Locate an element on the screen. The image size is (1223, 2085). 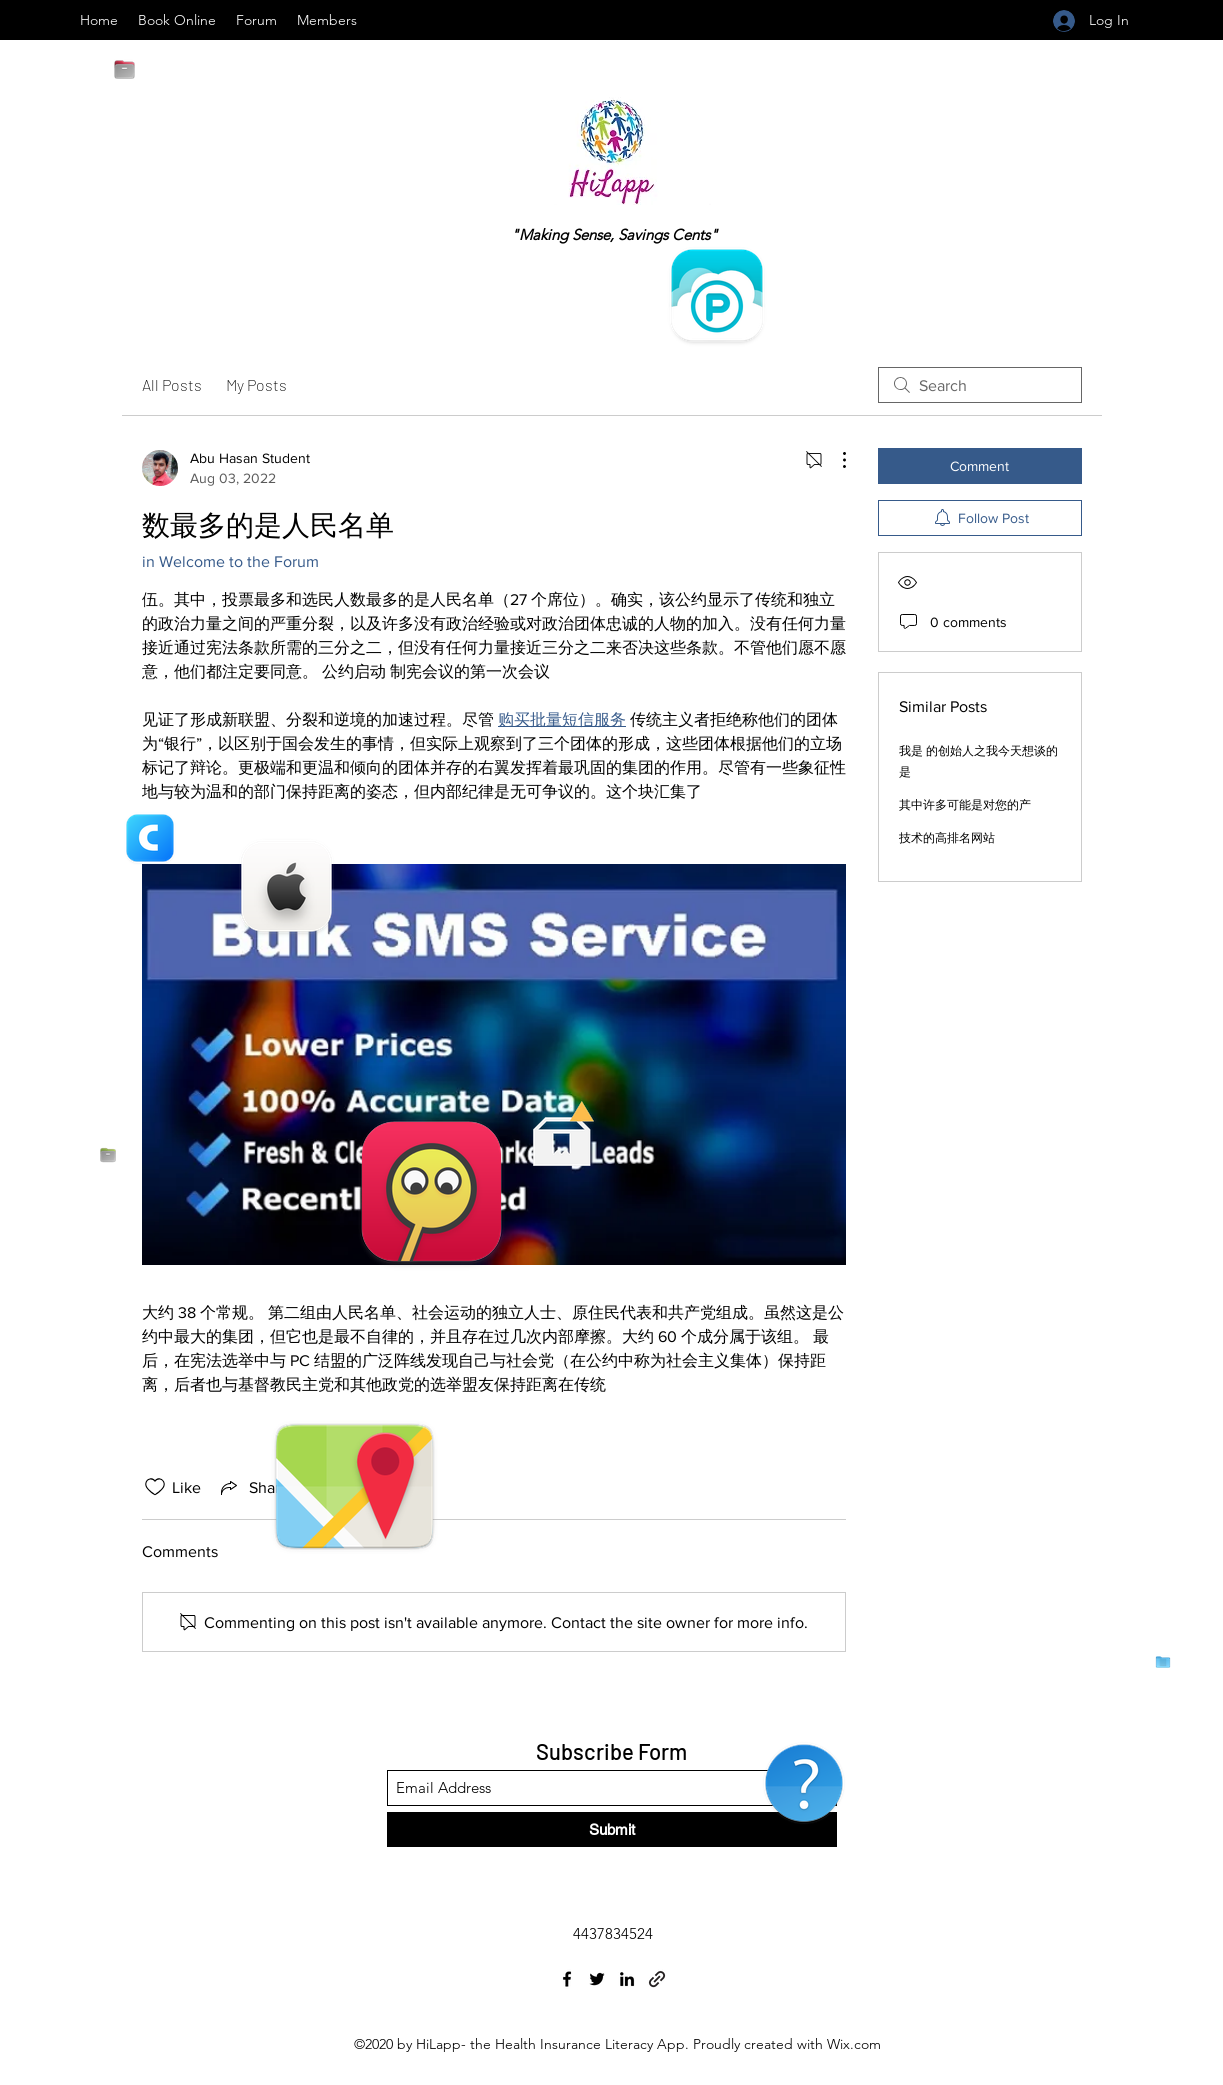
open gnome maps application is located at coordinates (354, 1486).